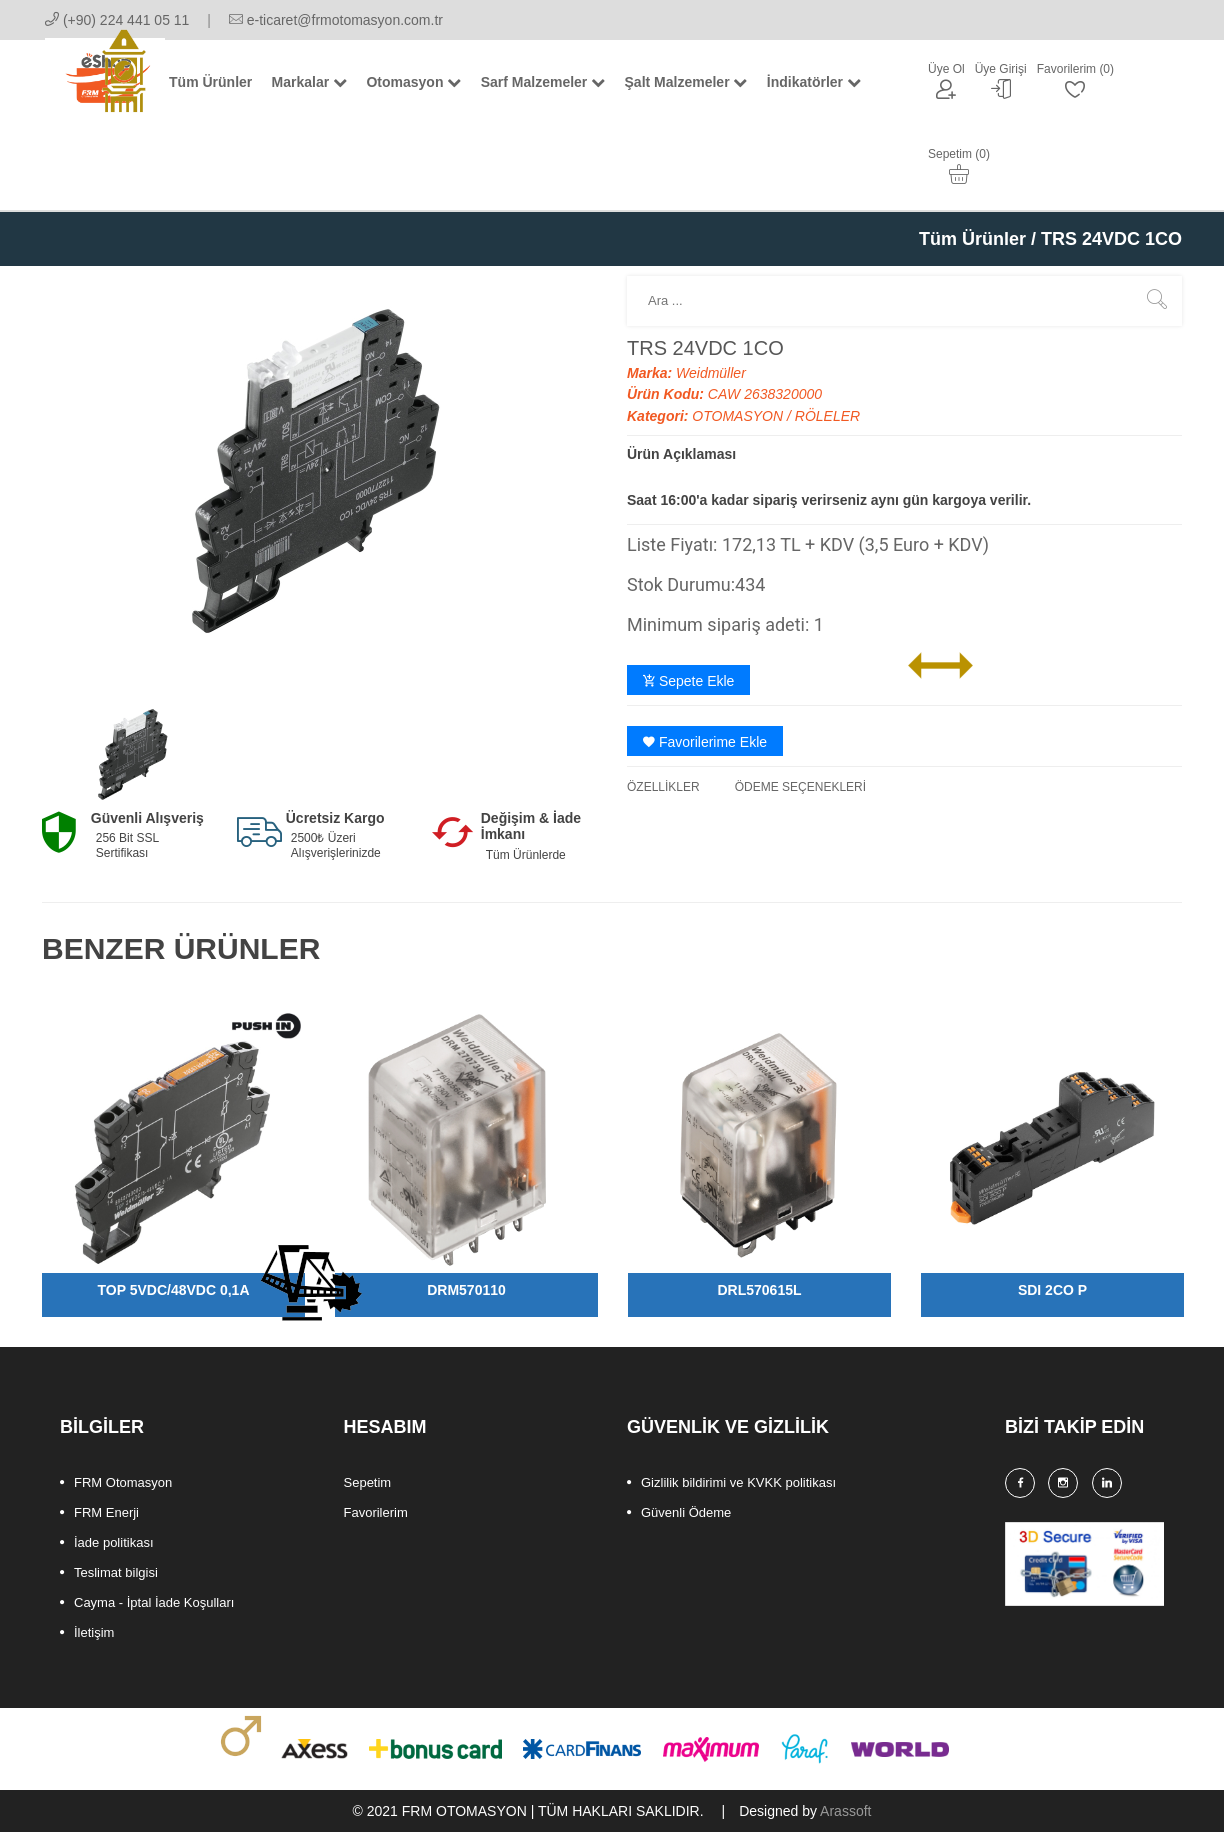 The width and height of the screenshot is (1224, 1832). What do you see at coordinates (940, 665) in the screenshot?
I see `flip image horizontally` at bounding box center [940, 665].